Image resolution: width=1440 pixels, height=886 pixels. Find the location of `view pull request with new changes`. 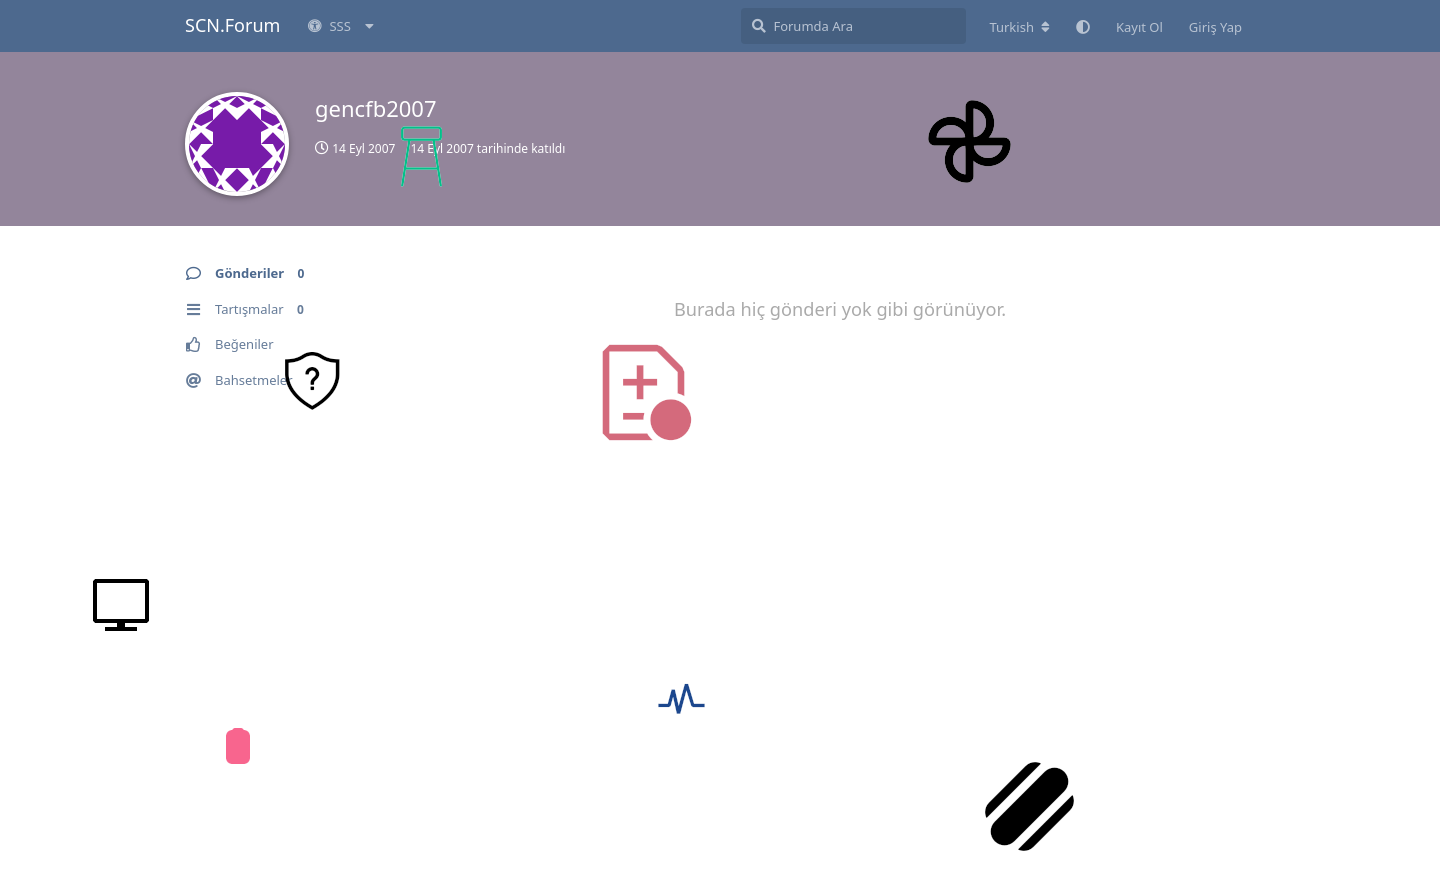

view pull request with new changes is located at coordinates (643, 392).